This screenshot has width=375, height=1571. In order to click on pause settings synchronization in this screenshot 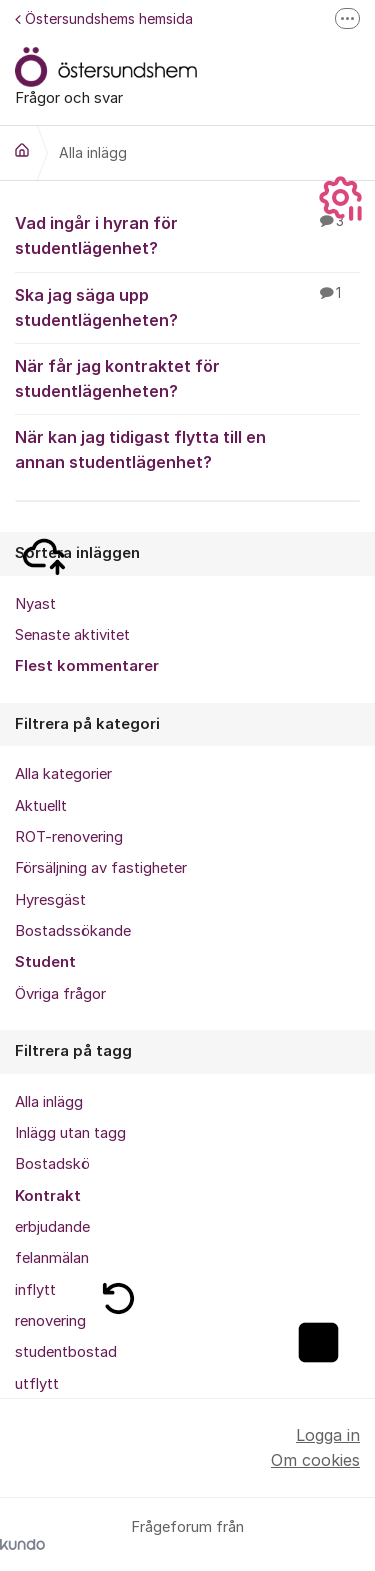, I will do `click(340, 197)`.